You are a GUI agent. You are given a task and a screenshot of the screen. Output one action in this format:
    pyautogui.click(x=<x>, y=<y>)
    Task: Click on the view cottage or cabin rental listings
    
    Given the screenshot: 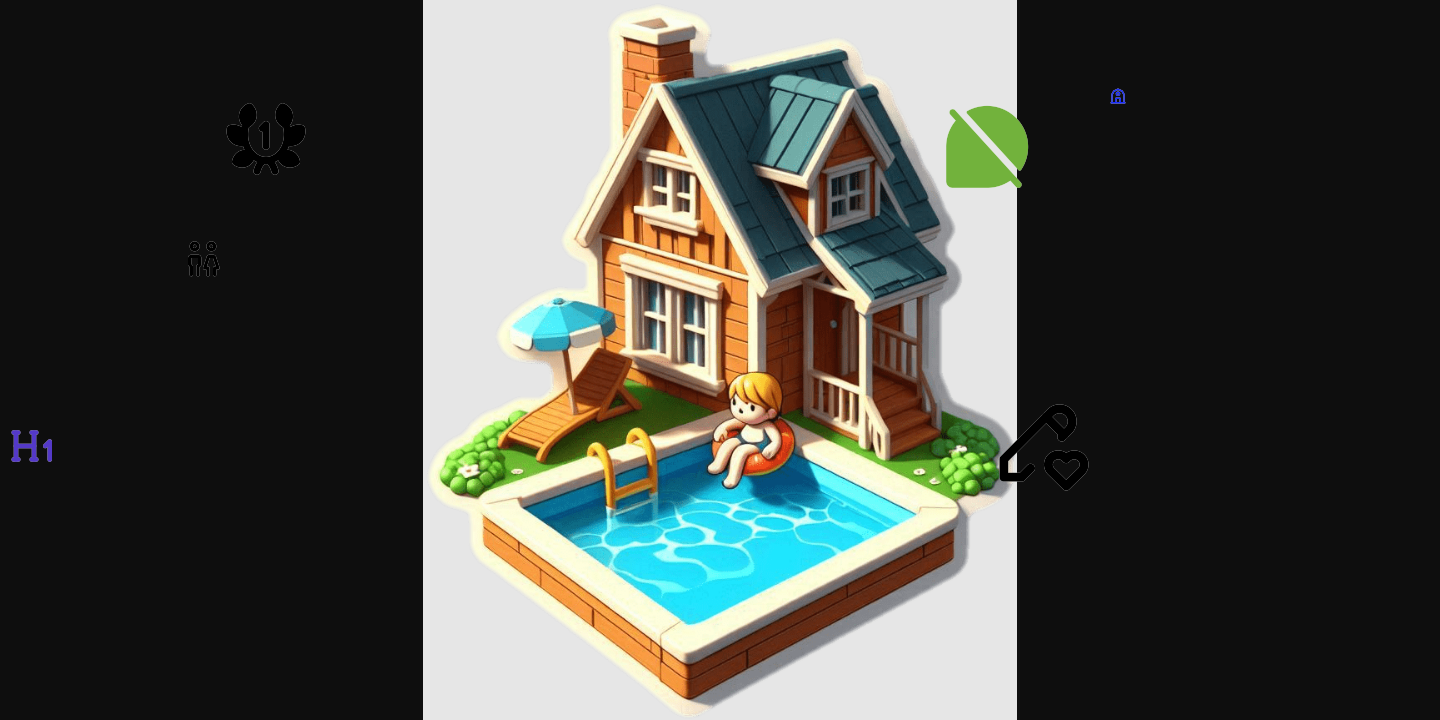 What is the action you would take?
    pyautogui.click(x=1118, y=96)
    